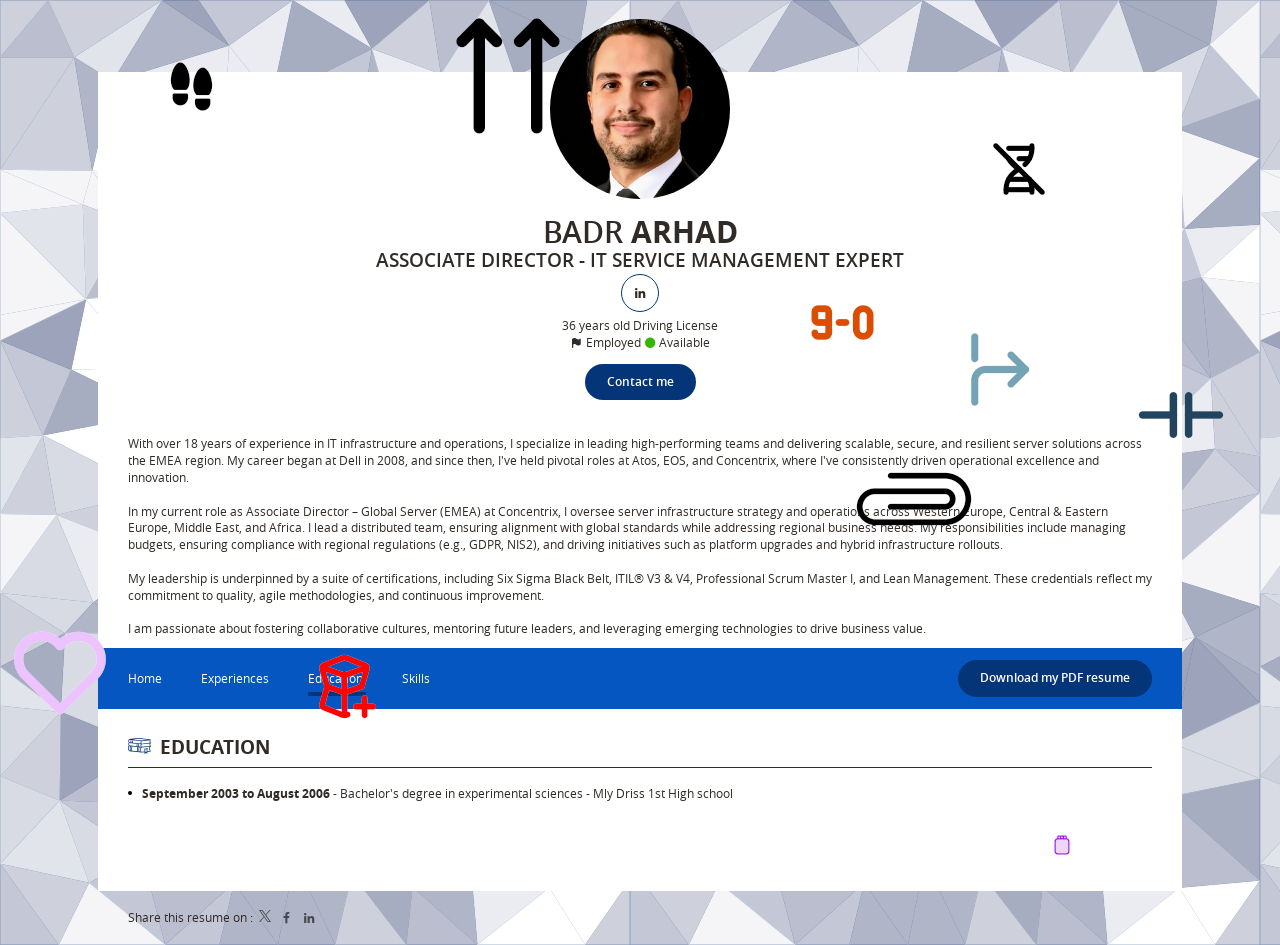 The height and width of the screenshot is (945, 1280). Describe the element at coordinates (344, 686) in the screenshot. I see `add a new 3D object or model` at that location.